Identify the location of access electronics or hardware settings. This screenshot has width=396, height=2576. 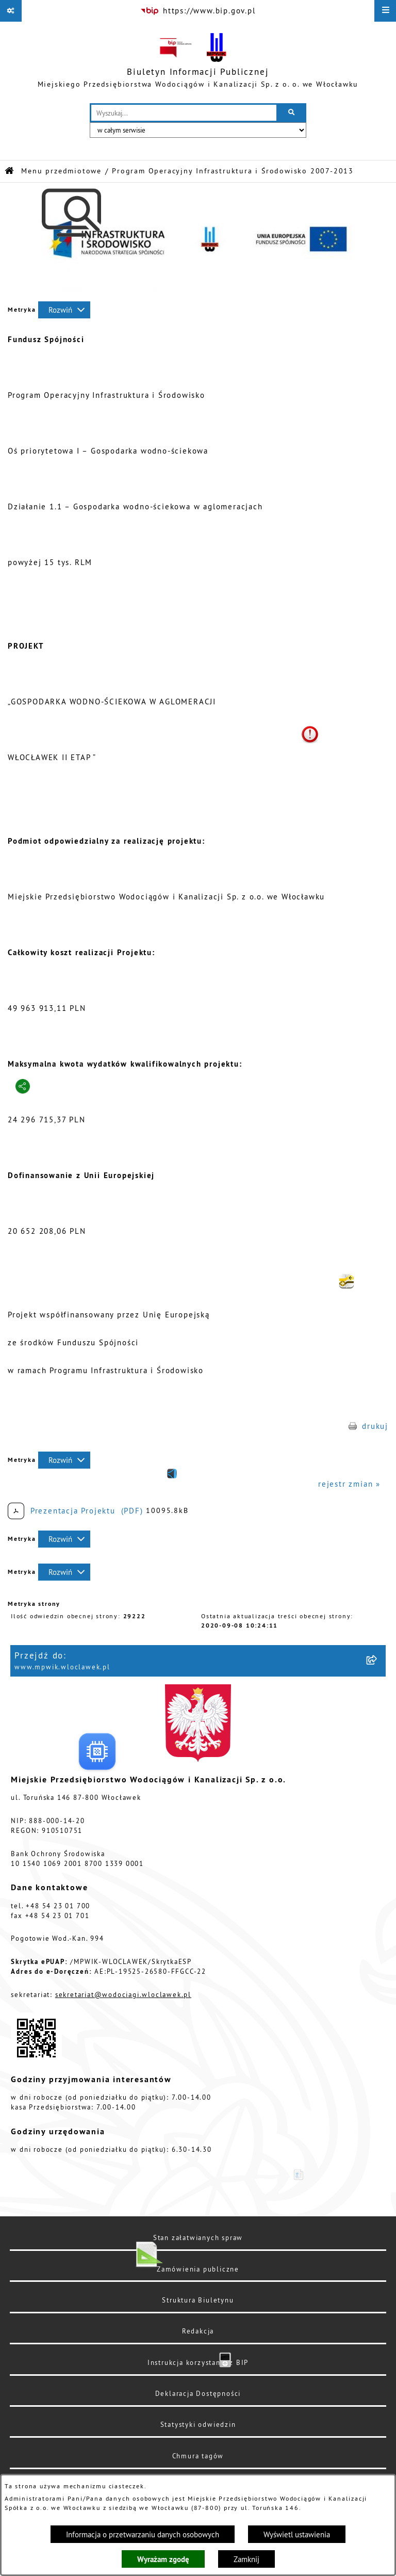
(97, 1752).